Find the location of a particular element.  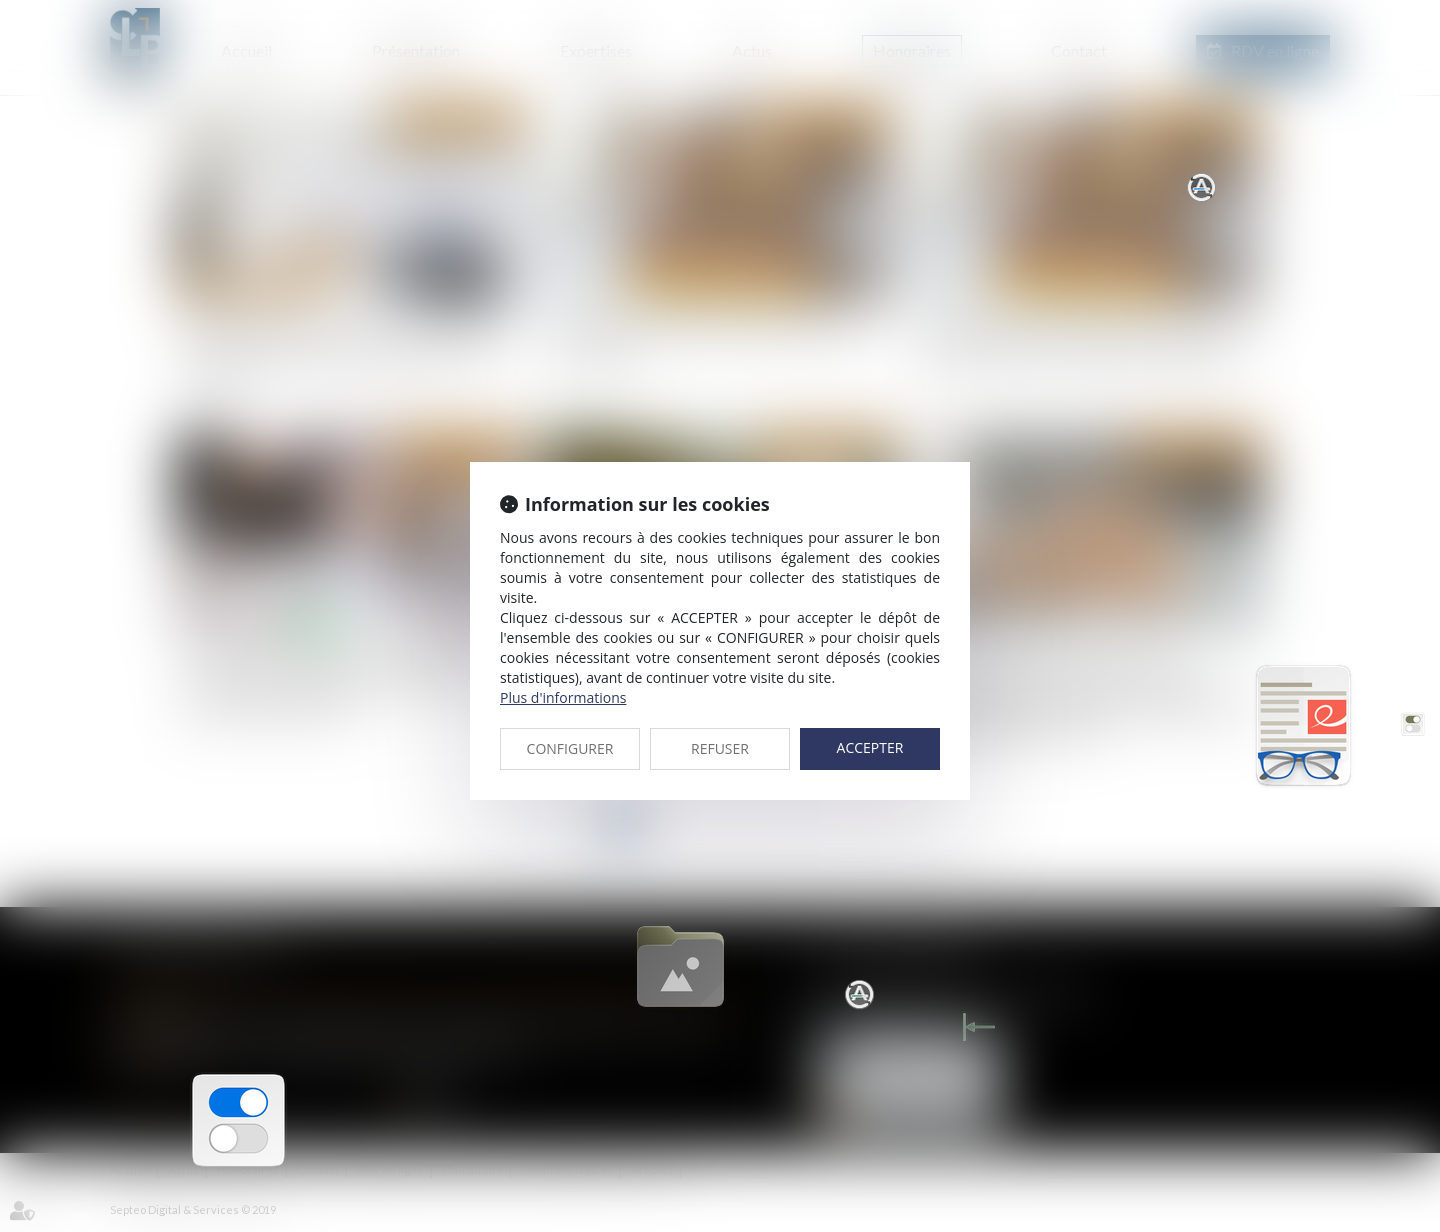

check for available software updates is located at coordinates (859, 994).